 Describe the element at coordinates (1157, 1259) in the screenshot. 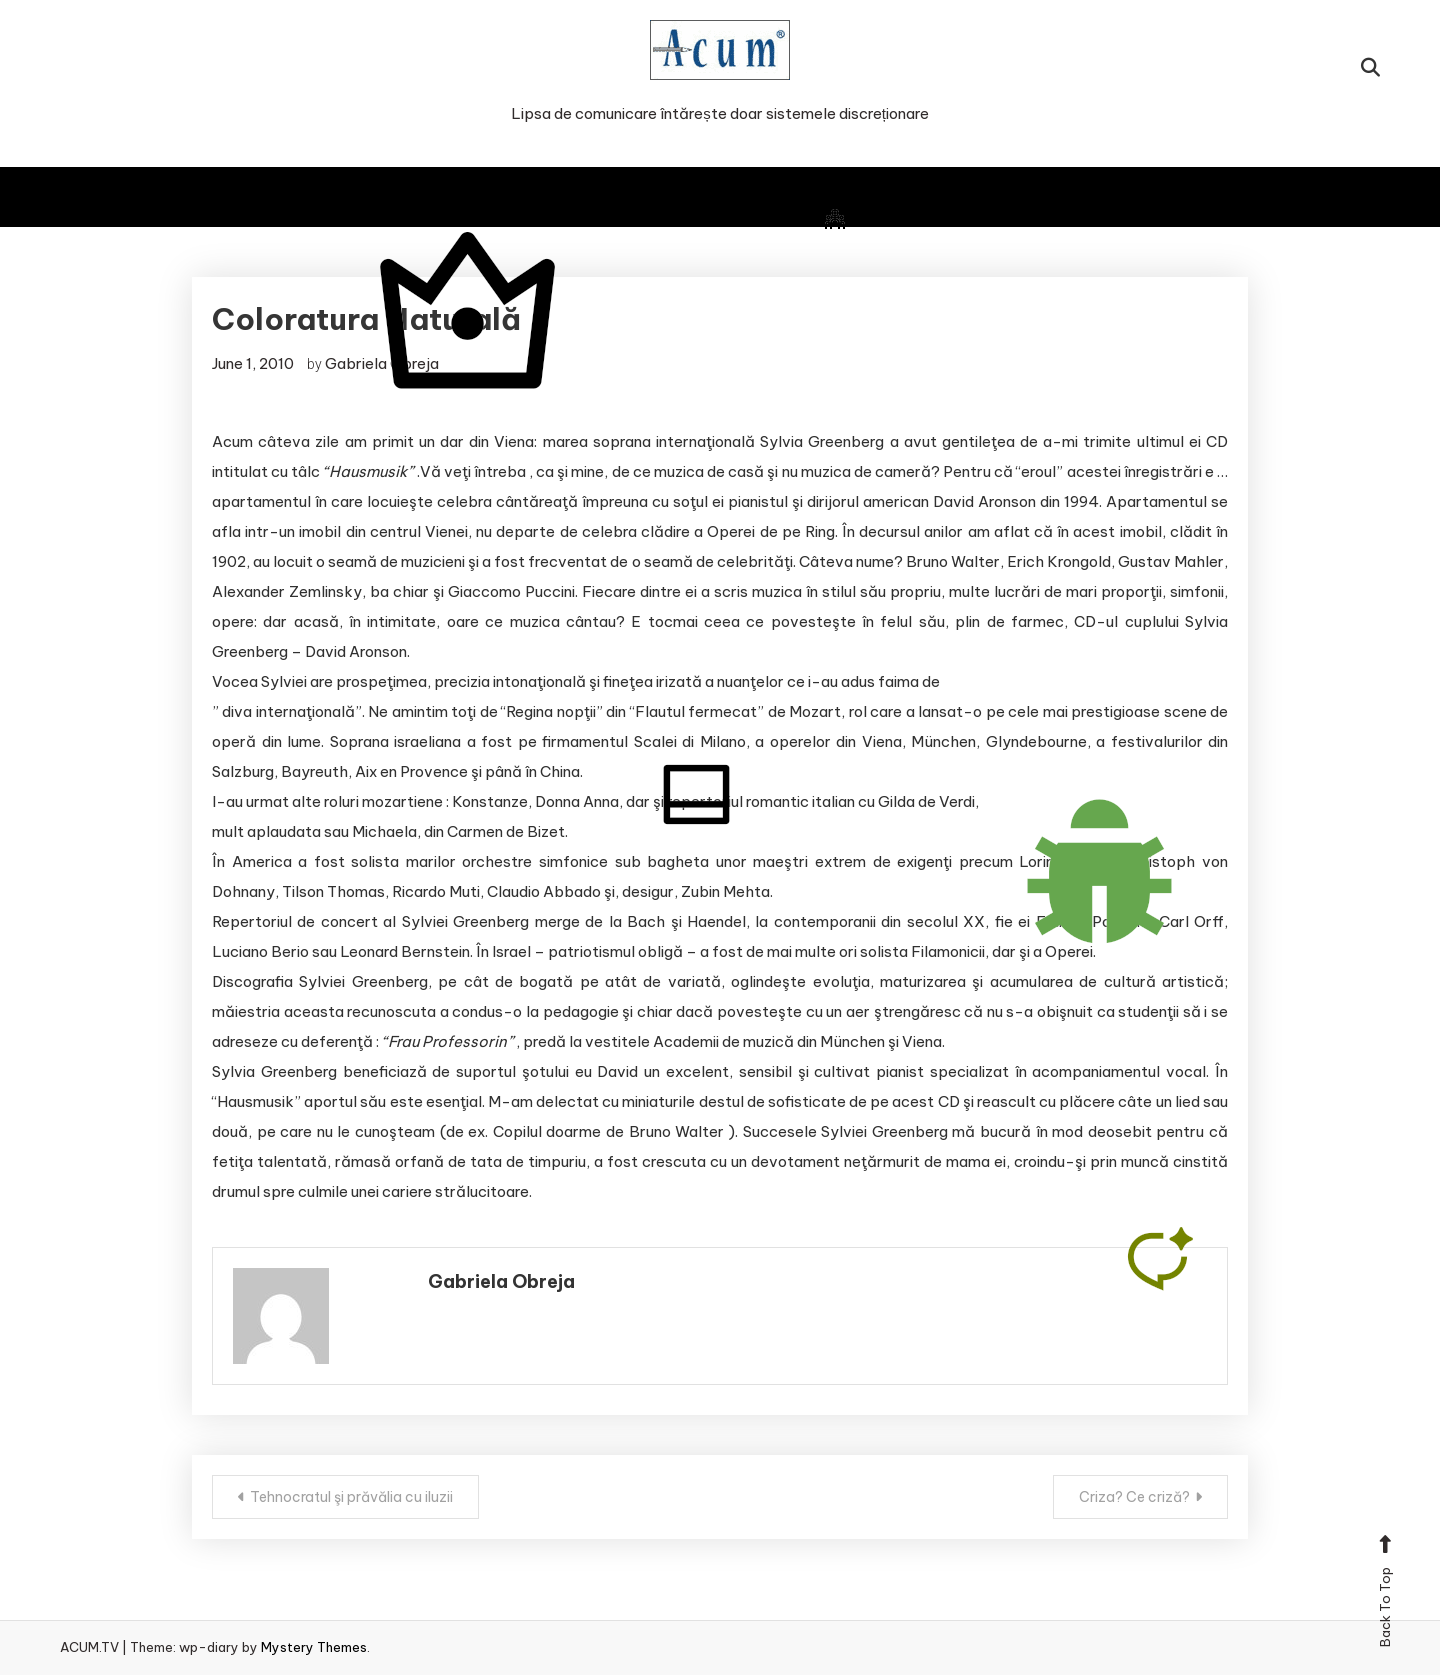

I see `start a conversation with AI assistant` at that location.